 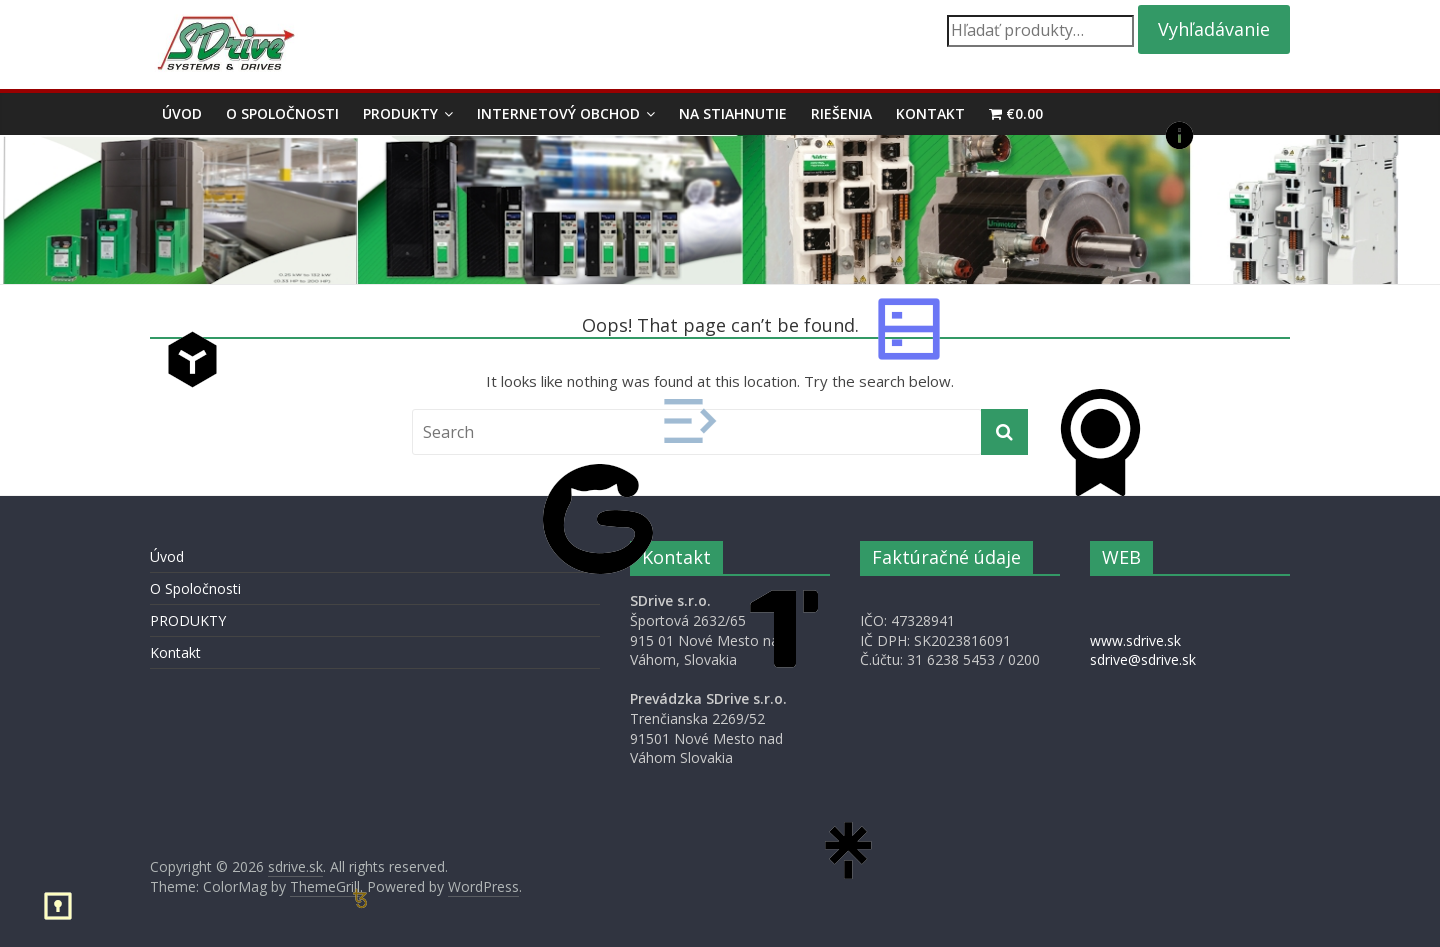 I want to click on view more information or details, so click(x=1179, y=135).